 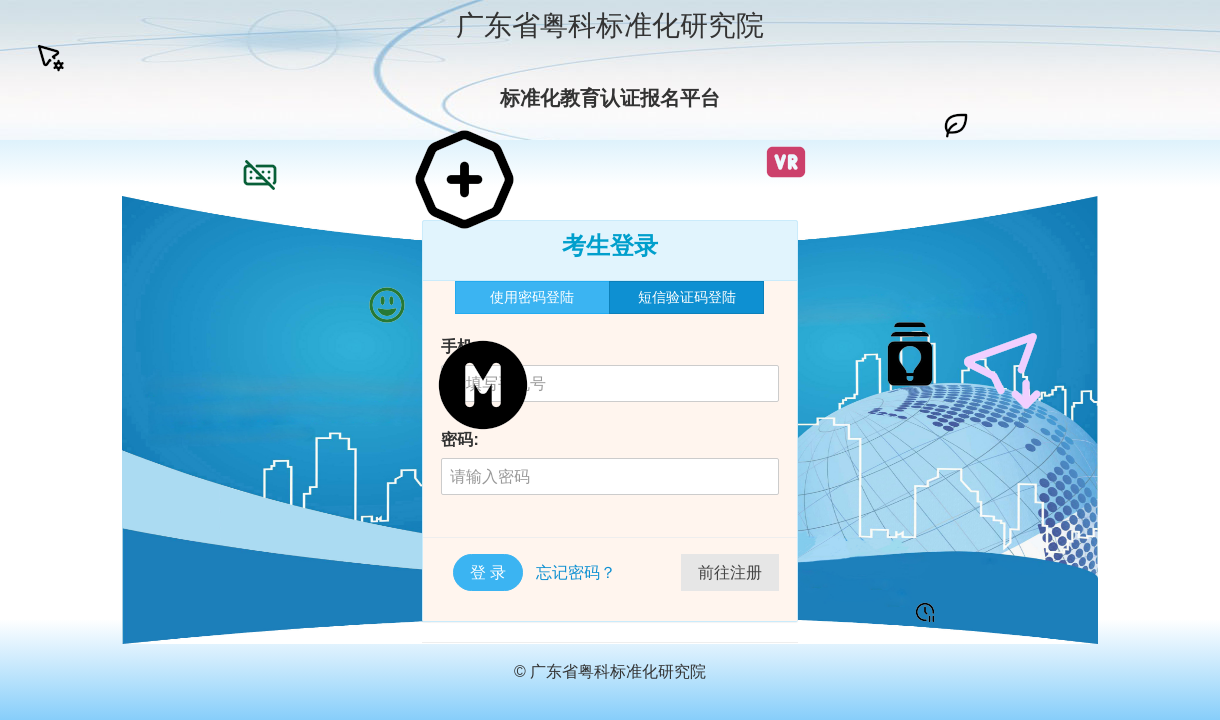 What do you see at coordinates (1001, 369) in the screenshot?
I see `download current location data` at bounding box center [1001, 369].